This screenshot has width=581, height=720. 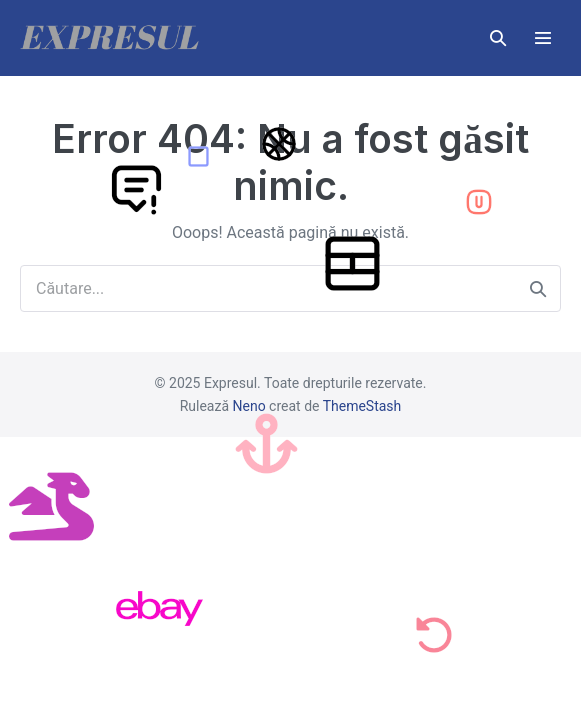 I want to click on indicates an item starting with the letter U, so click(x=479, y=202).